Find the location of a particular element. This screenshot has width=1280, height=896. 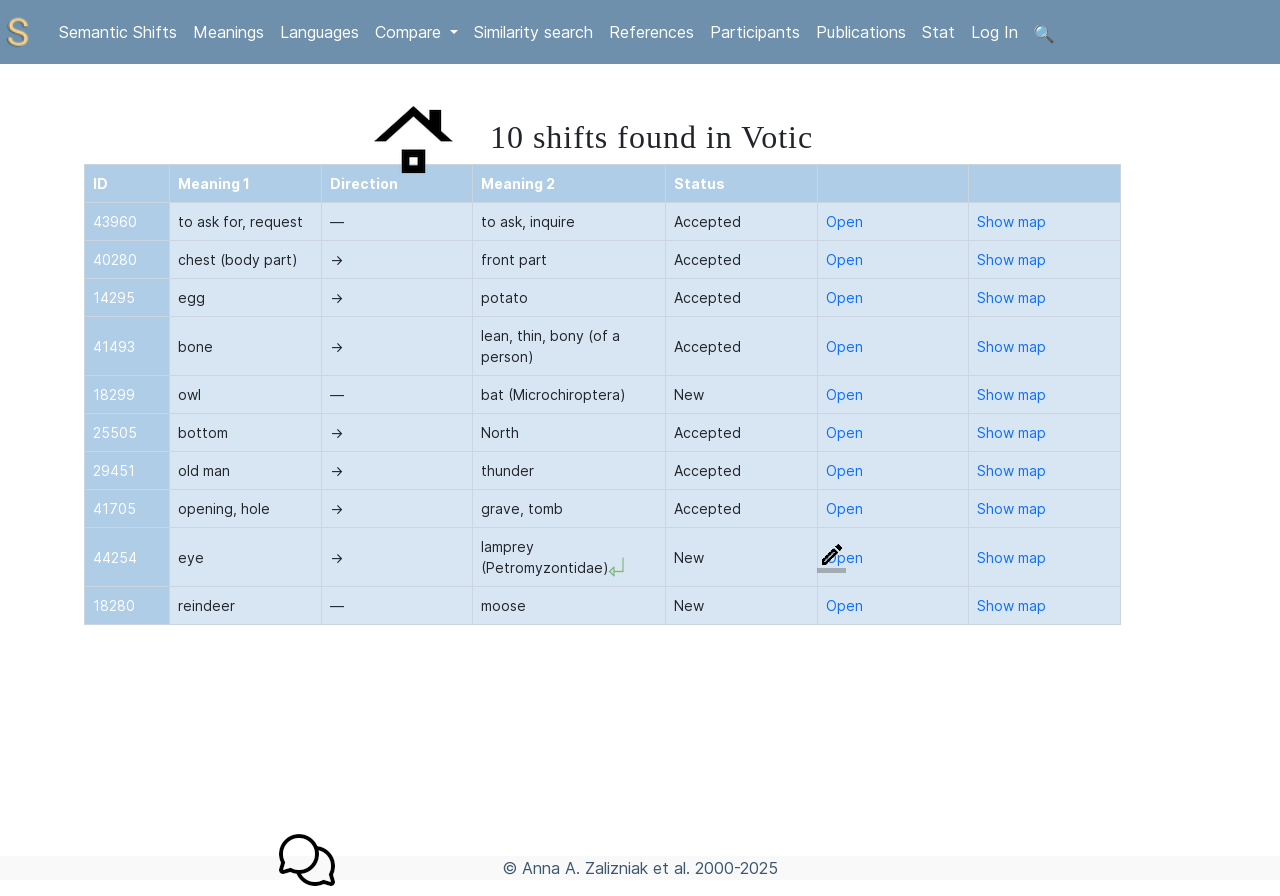

edit or change border color is located at coordinates (831, 558).